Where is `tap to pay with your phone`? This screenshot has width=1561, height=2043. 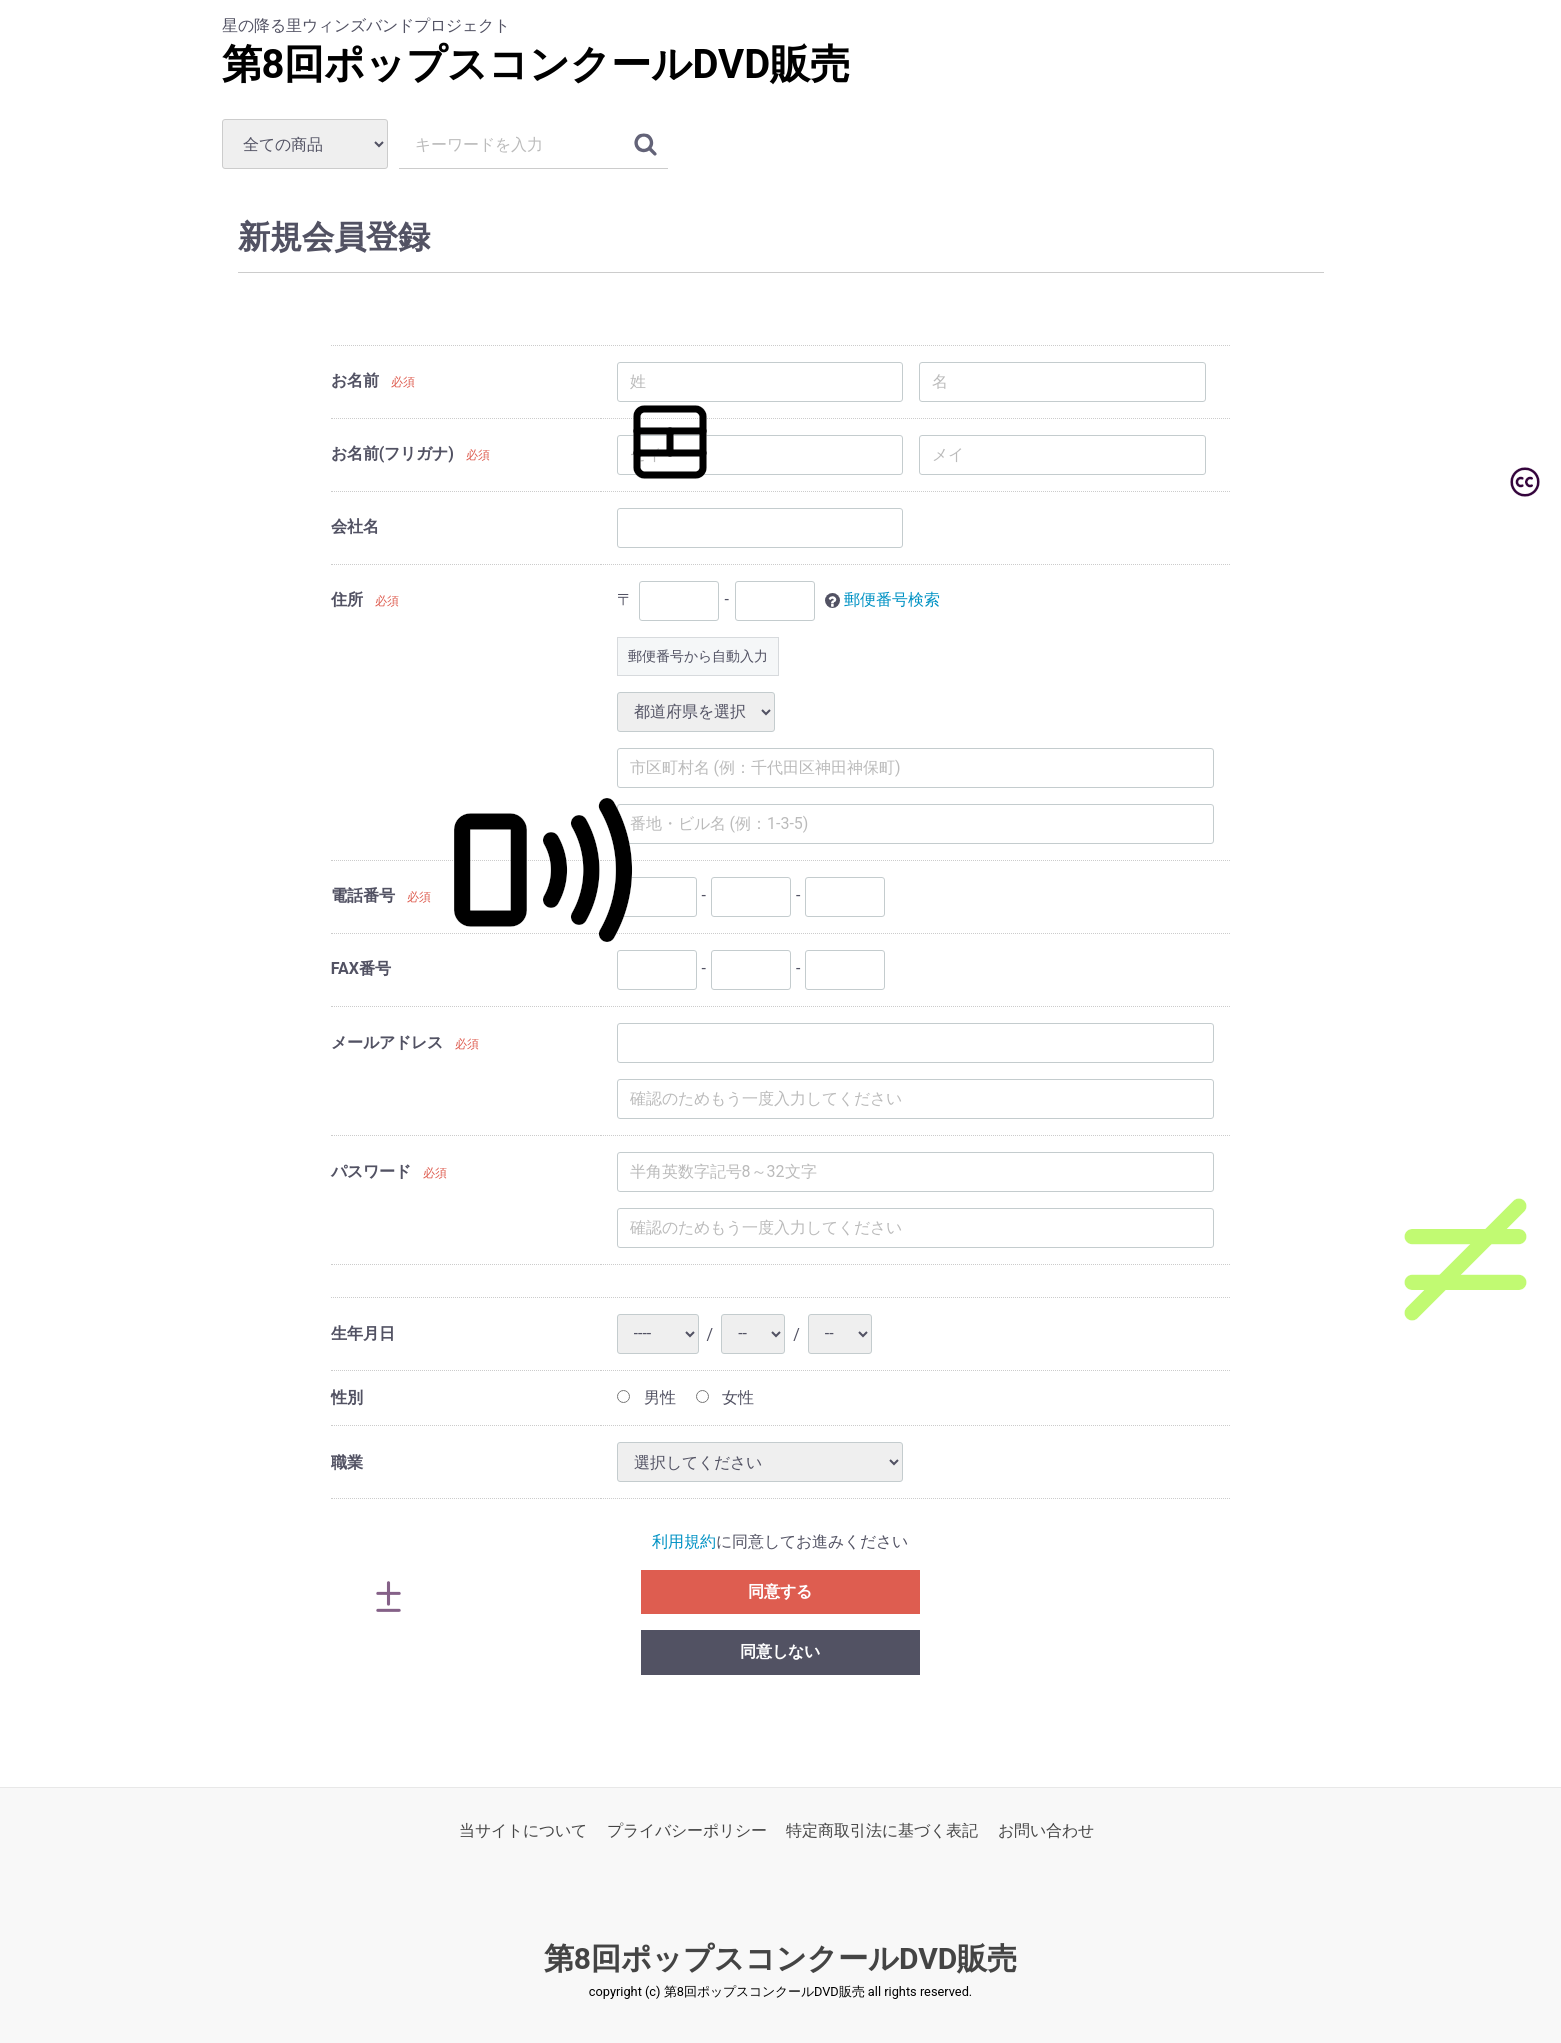 tap to pay with your phone is located at coordinates (543, 870).